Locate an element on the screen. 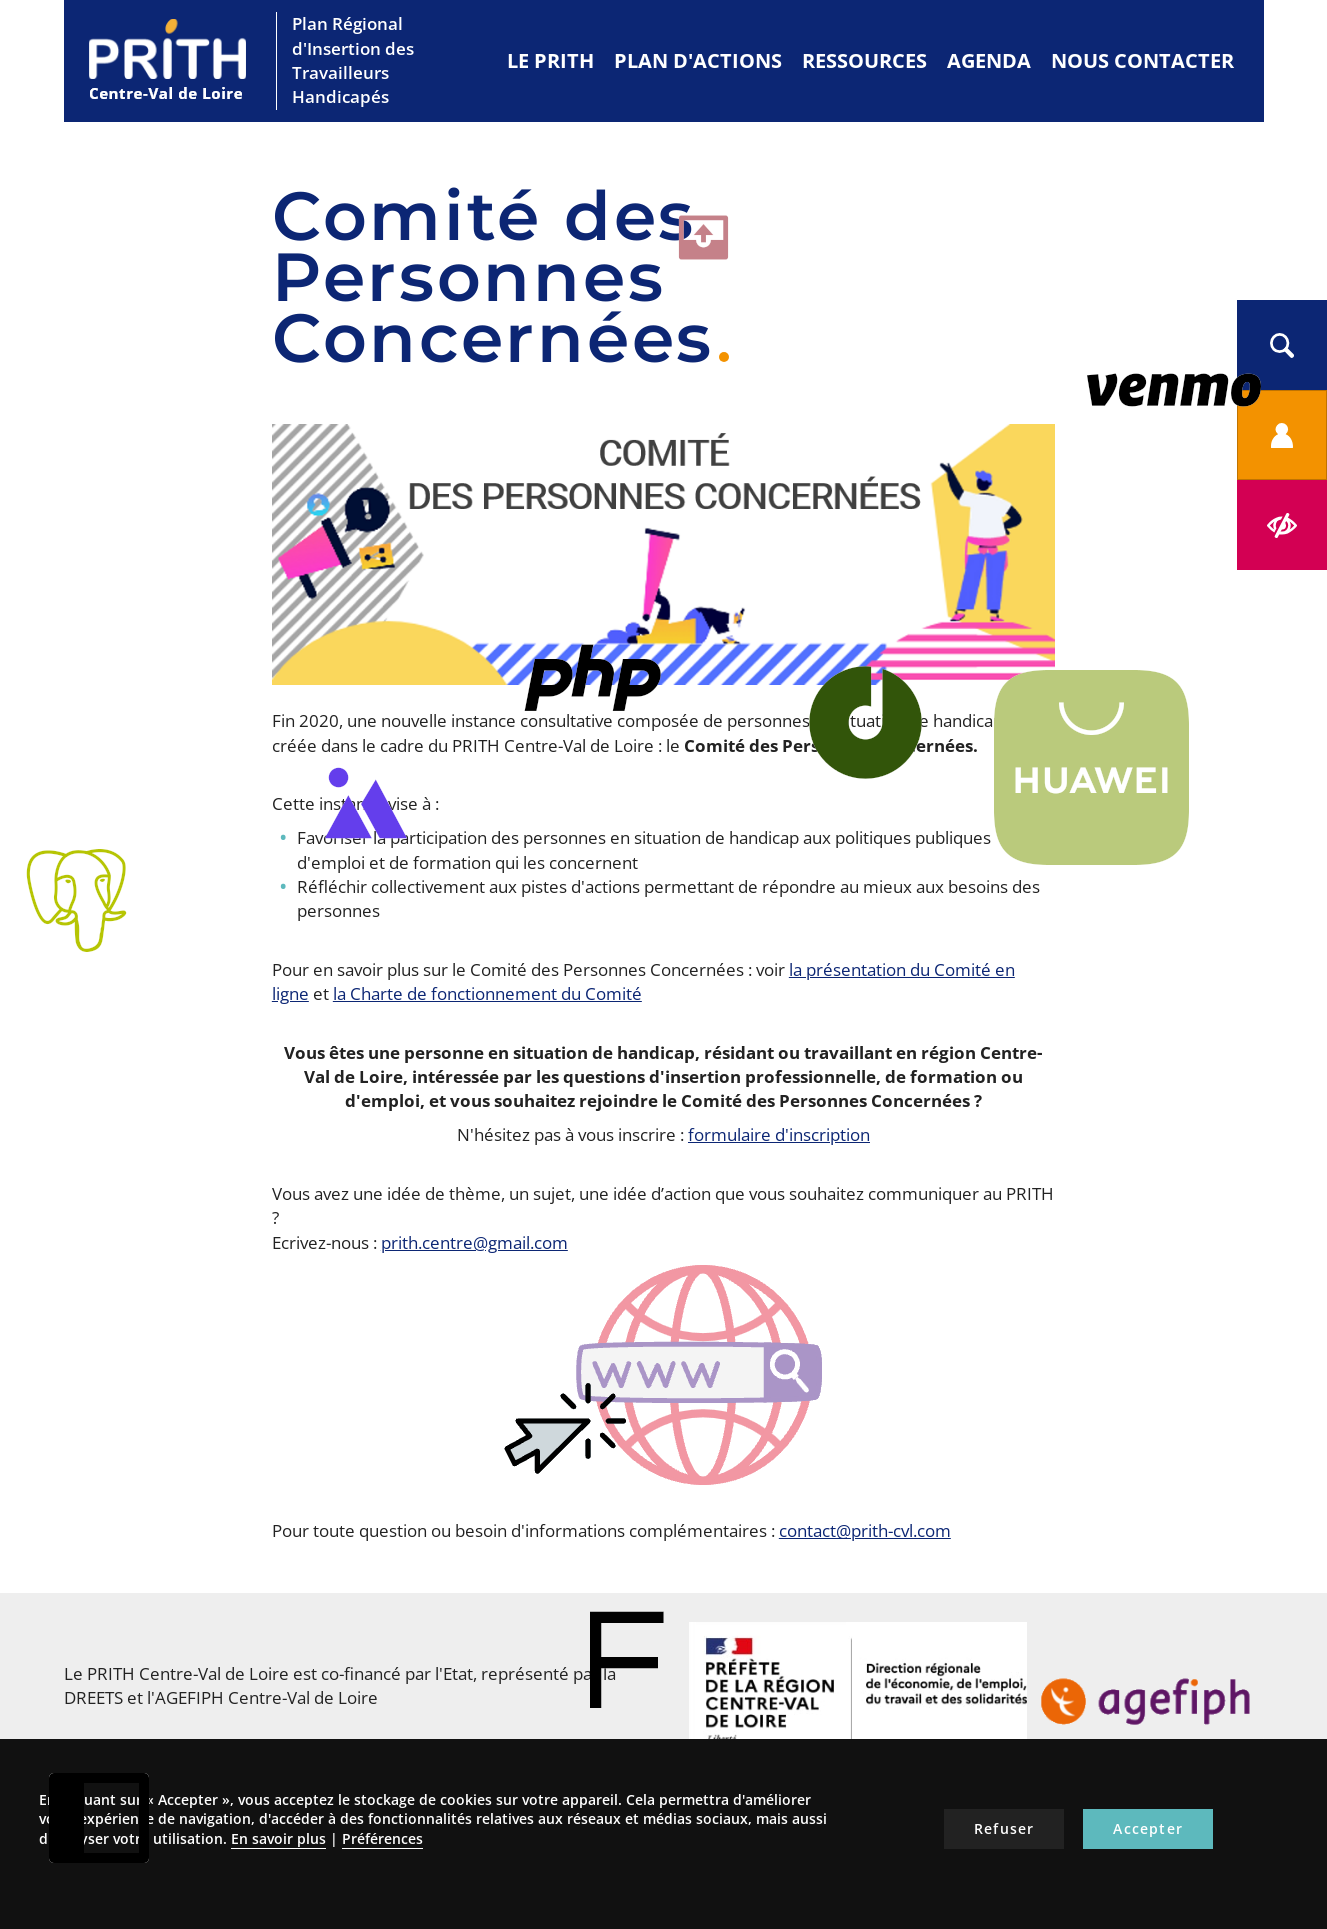 This screenshot has height=1929, width=1327. PostgreSQL database logo is located at coordinates (76, 900).